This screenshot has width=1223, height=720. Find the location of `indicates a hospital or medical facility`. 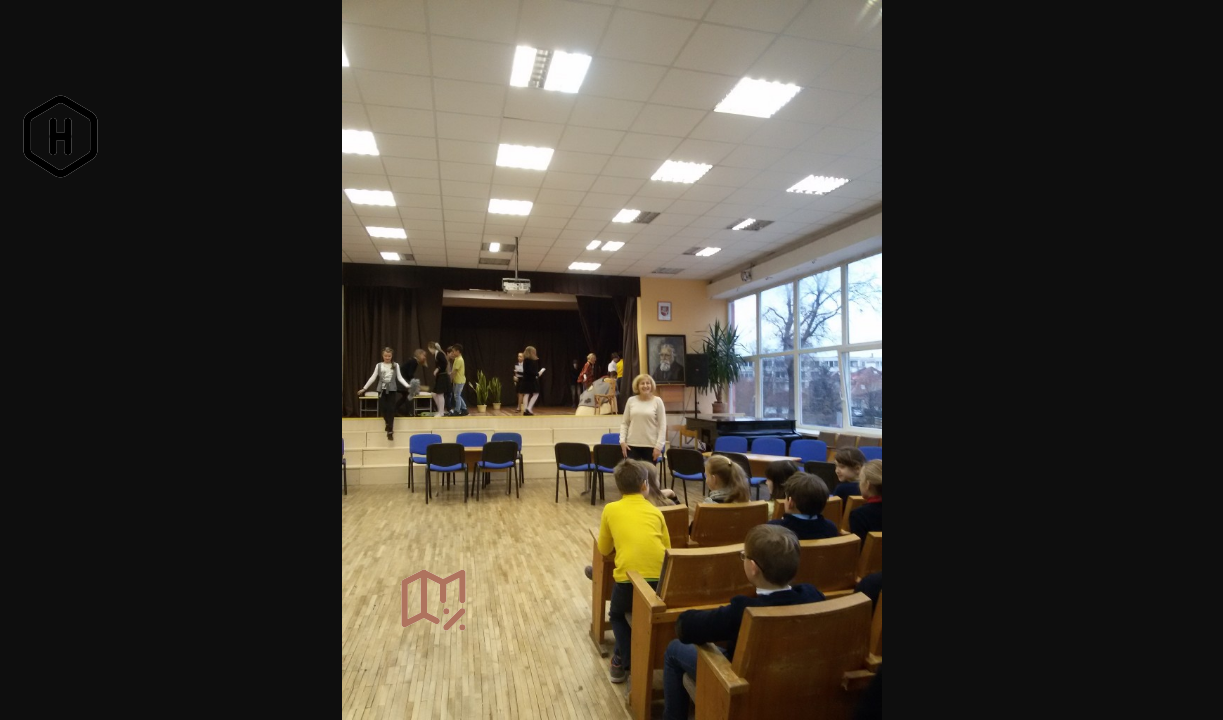

indicates a hospital or medical facility is located at coordinates (60, 136).